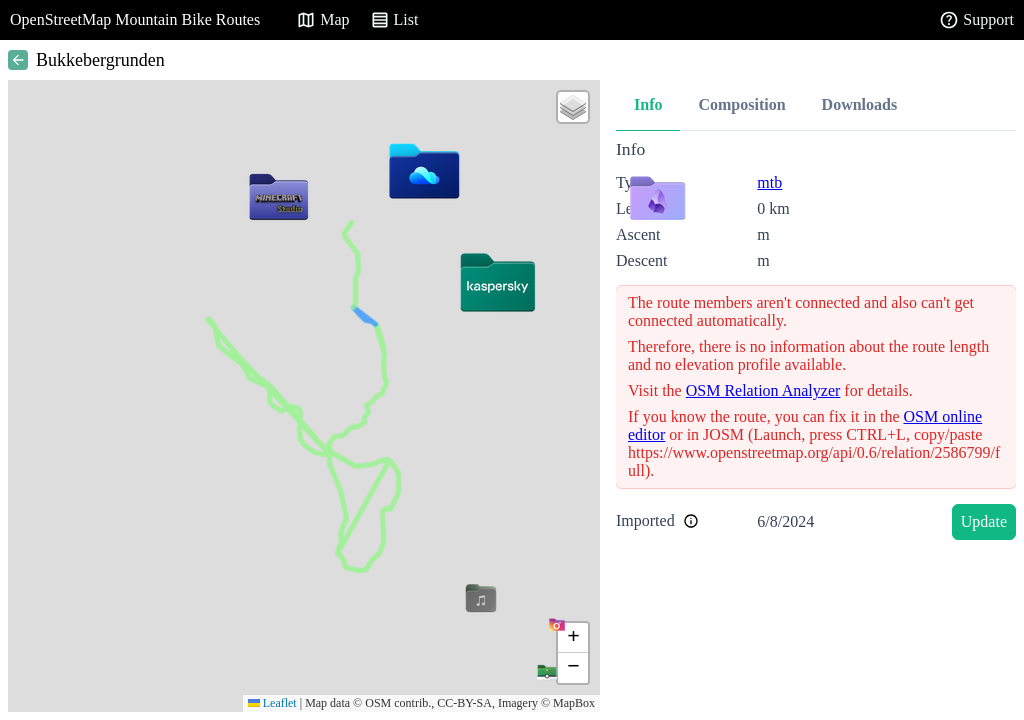 Image resolution: width=1024 pixels, height=720 pixels. What do you see at coordinates (424, 173) in the screenshot?
I see `open wondershare document cloud folder` at bounding box center [424, 173].